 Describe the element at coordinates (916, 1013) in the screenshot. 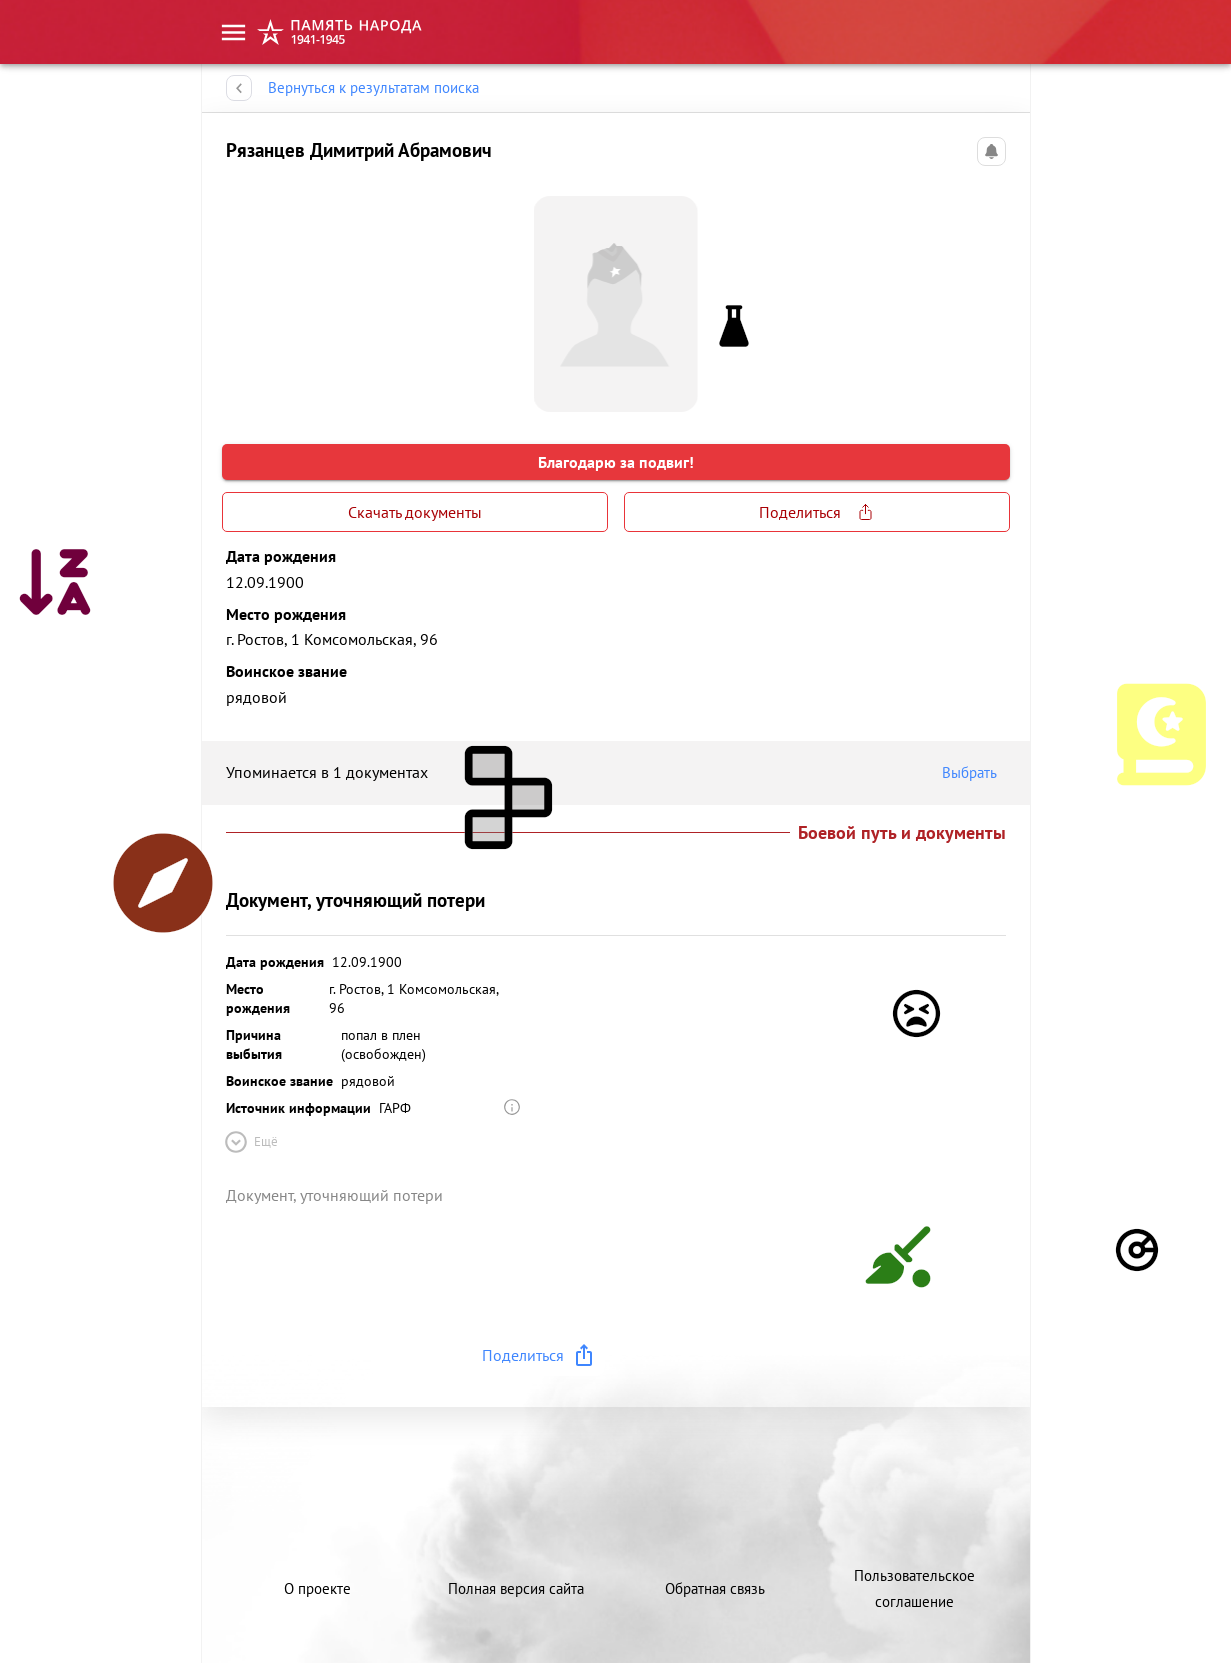

I see `indicates user fatigue or exhaustion status` at that location.